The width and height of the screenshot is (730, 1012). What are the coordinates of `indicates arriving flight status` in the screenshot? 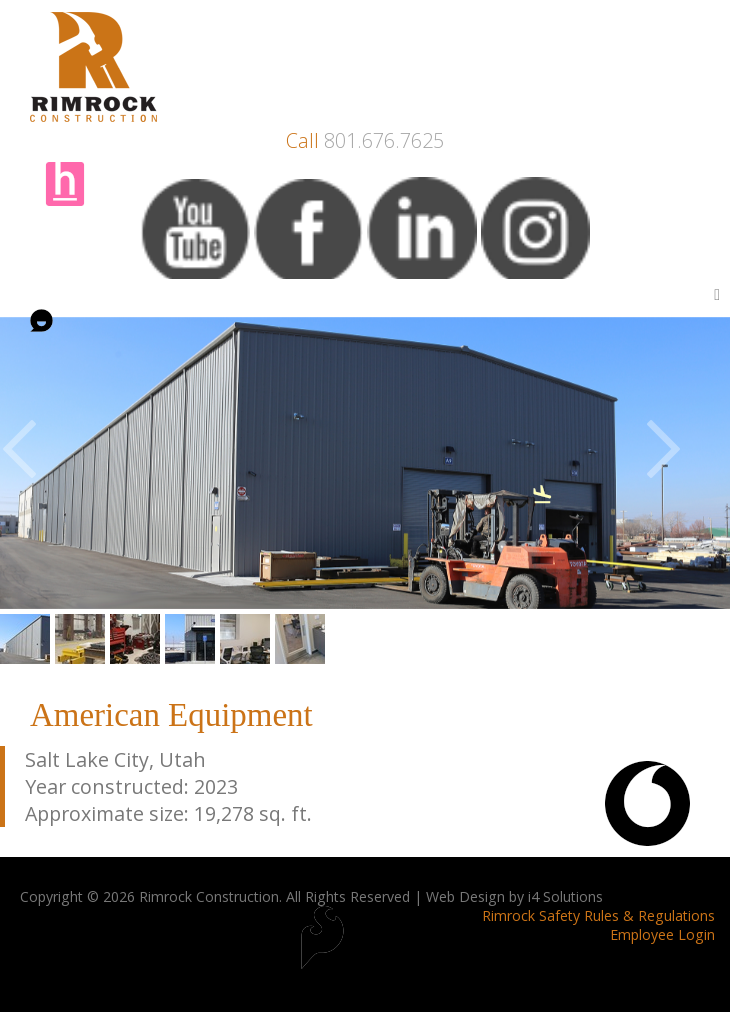 It's located at (542, 494).